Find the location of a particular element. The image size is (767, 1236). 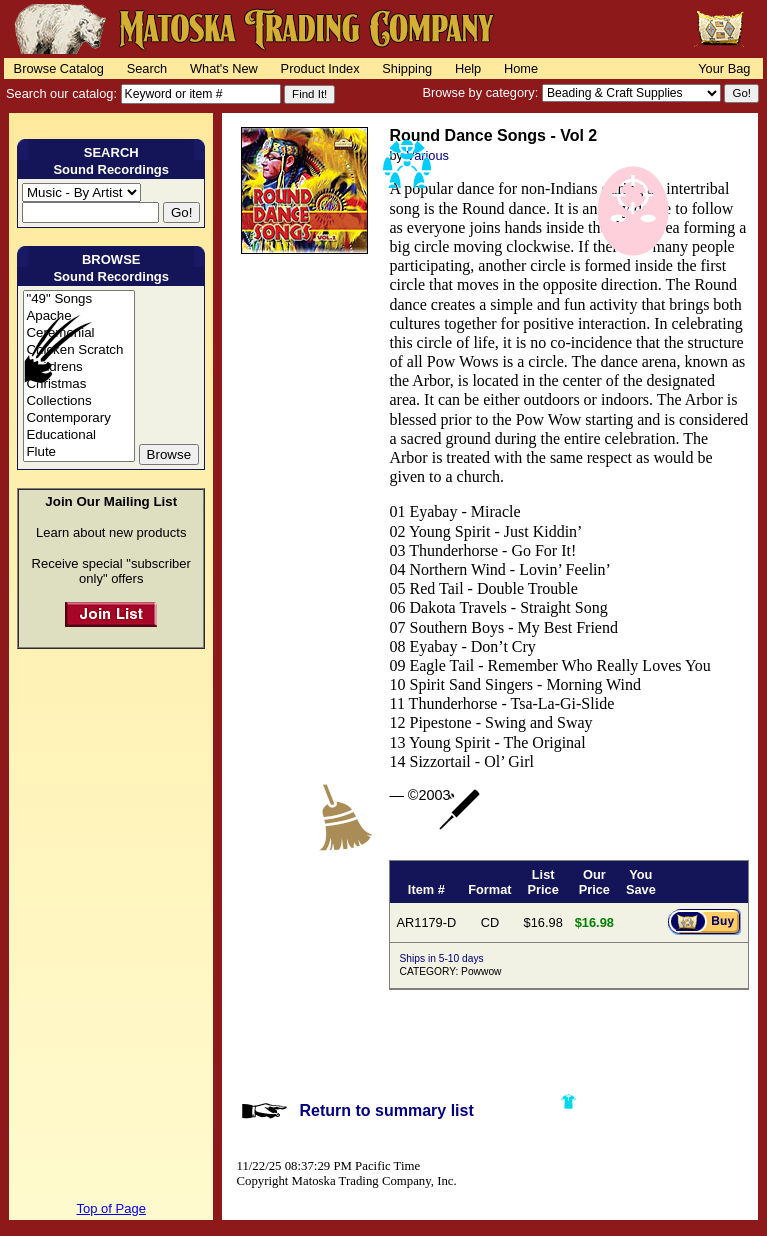

clear or clean up items is located at coordinates (337, 818).